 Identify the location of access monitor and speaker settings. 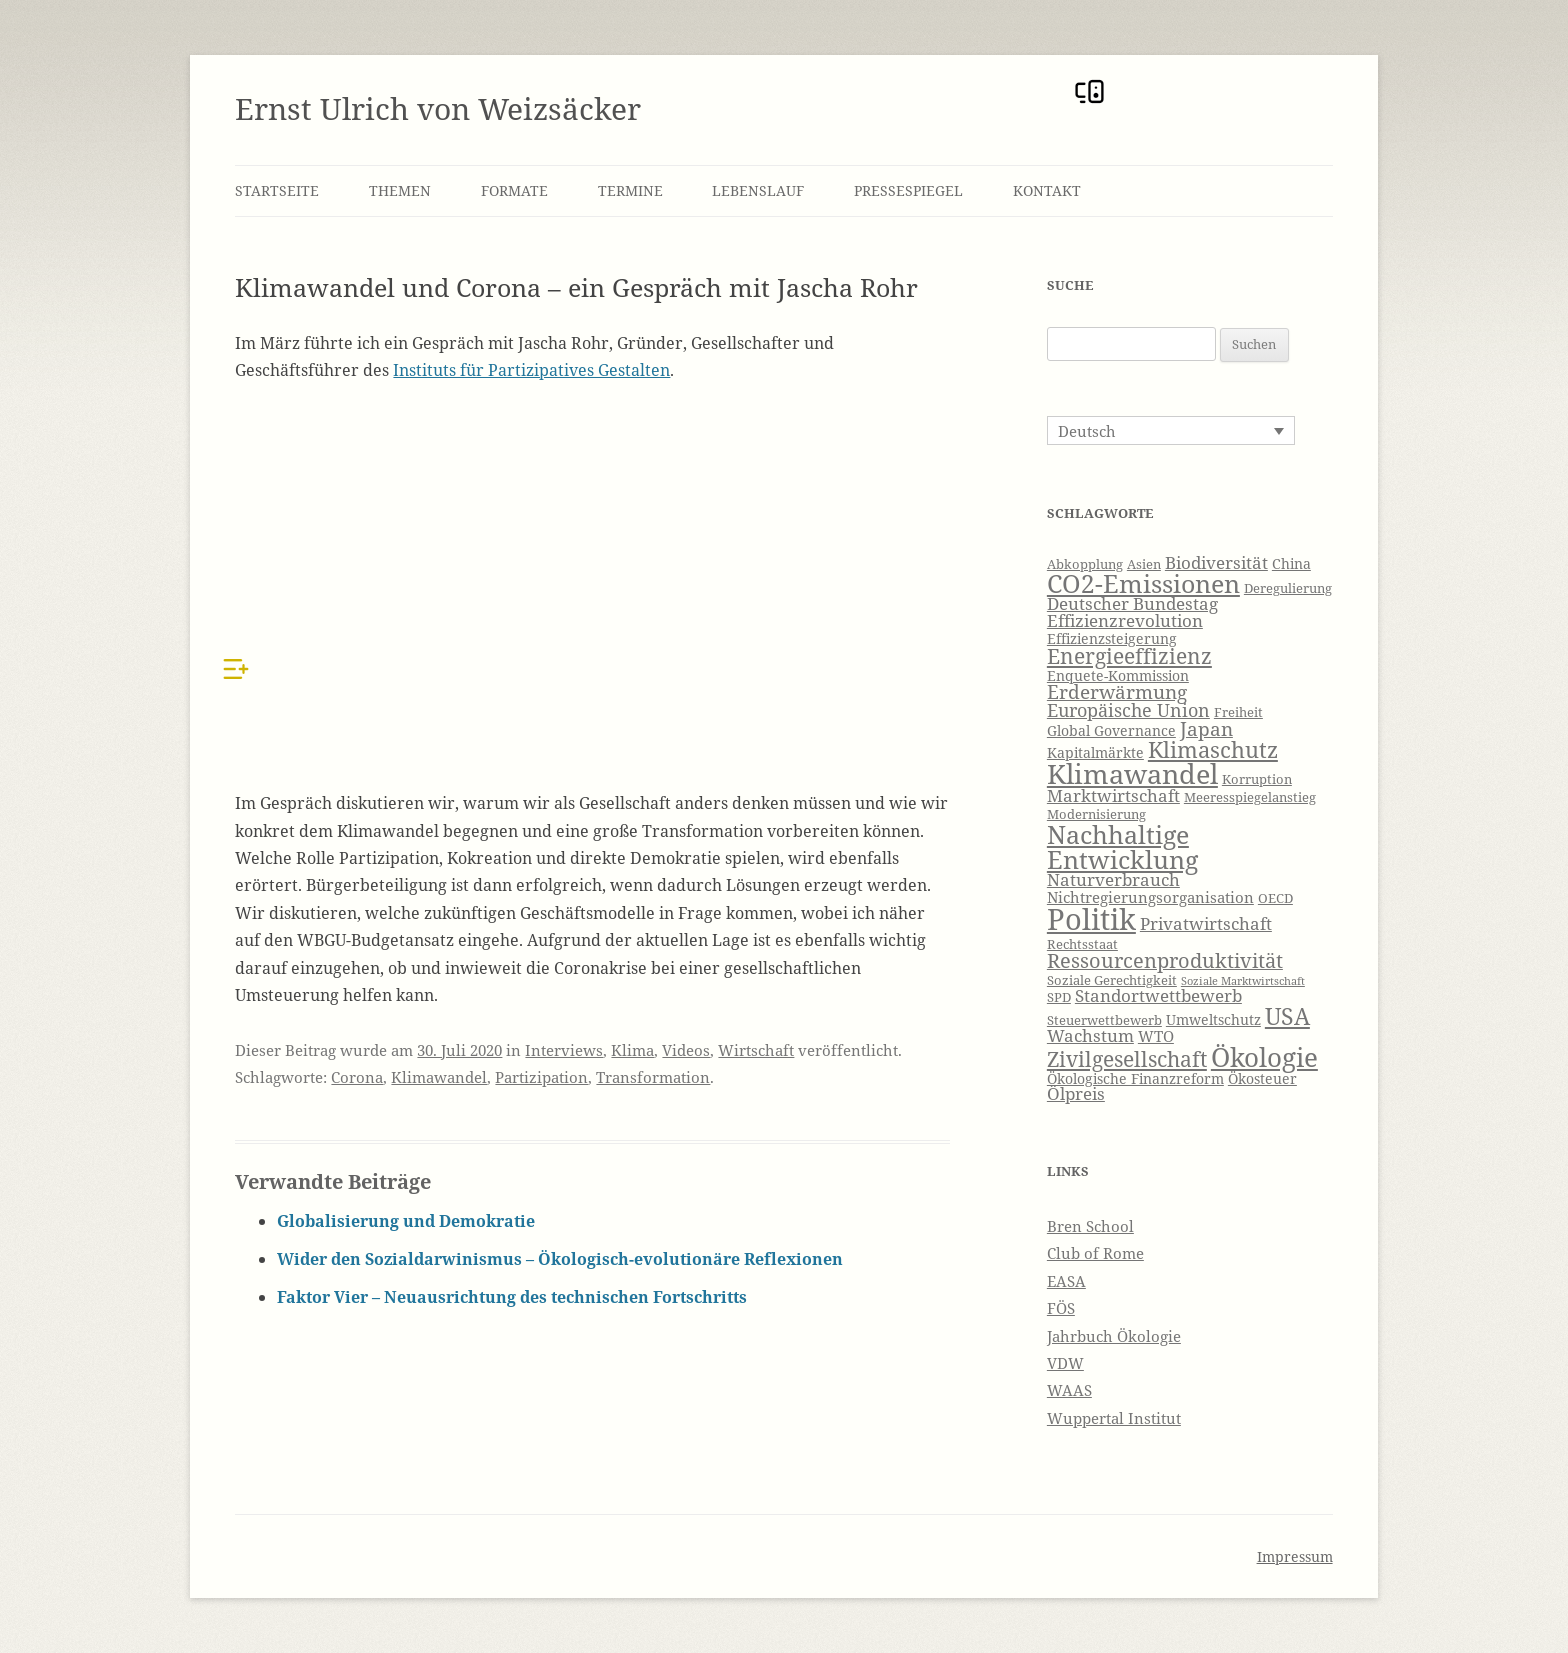
(1089, 91).